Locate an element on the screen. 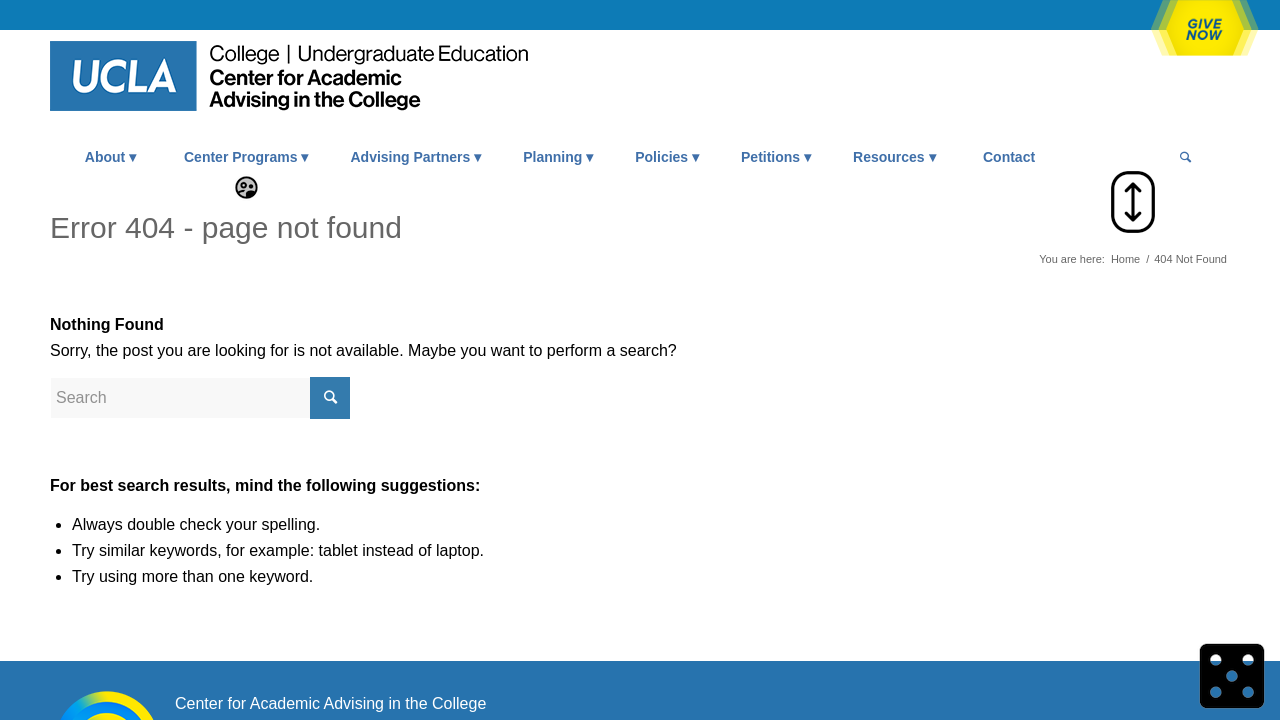 Image resolution: width=1280 pixels, height=720 pixels. view supervised or child accounts is located at coordinates (246, 187).